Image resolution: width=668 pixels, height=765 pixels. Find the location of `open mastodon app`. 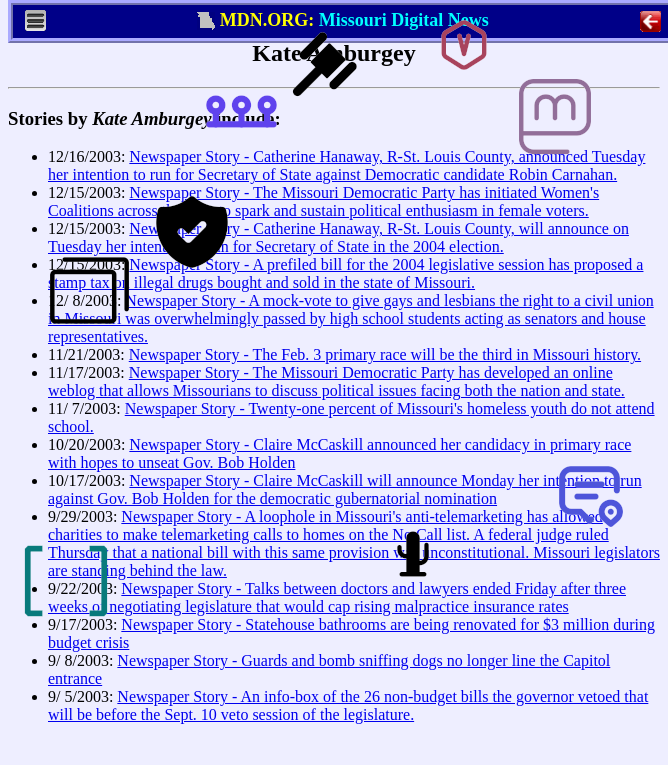

open mastodon app is located at coordinates (555, 115).